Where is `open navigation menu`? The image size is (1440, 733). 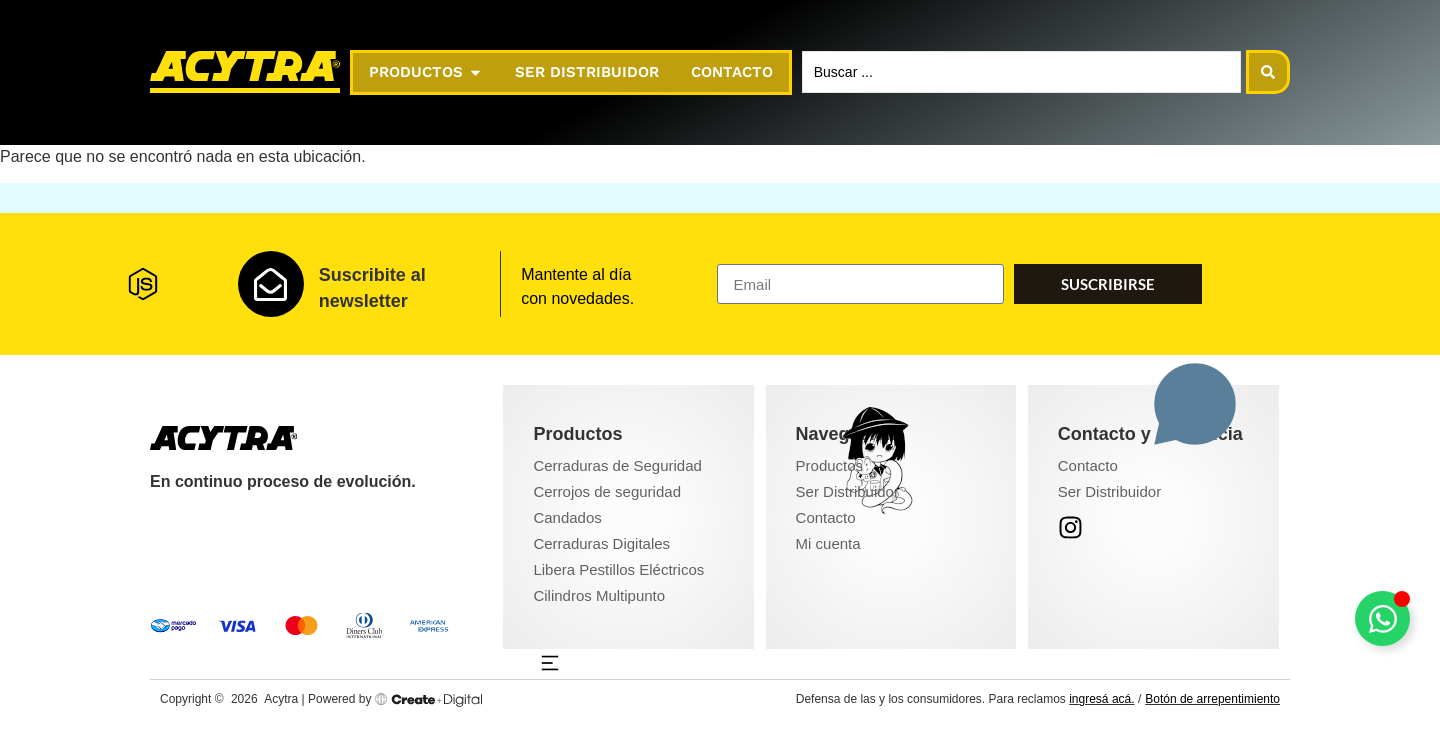 open navigation menu is located at coordinates (550, 663).